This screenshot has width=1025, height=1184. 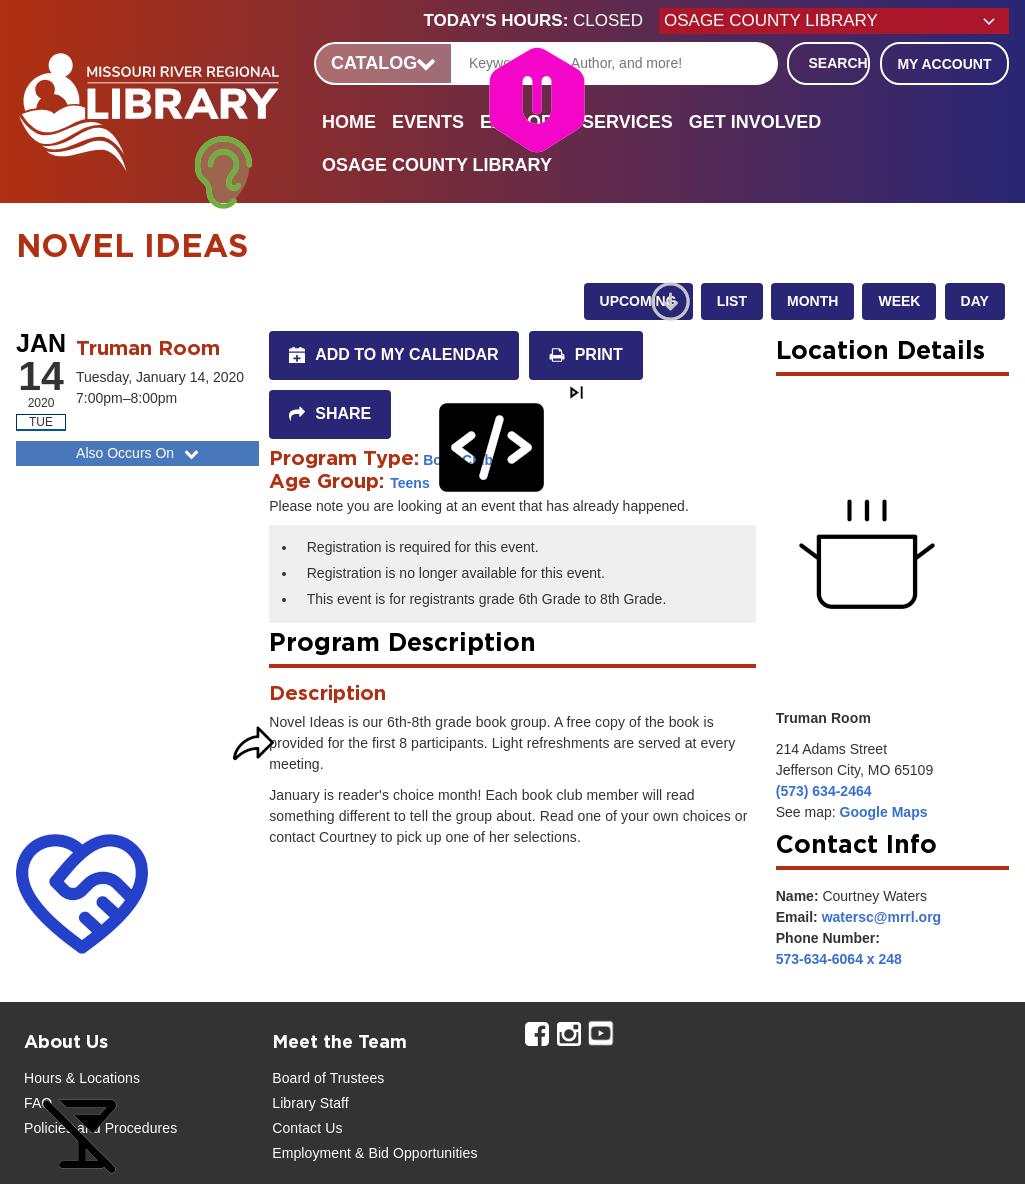 What do you see at coordinates (253, 745) in the screenshot?
I see `share content with others` at bounding box center [253, 745].